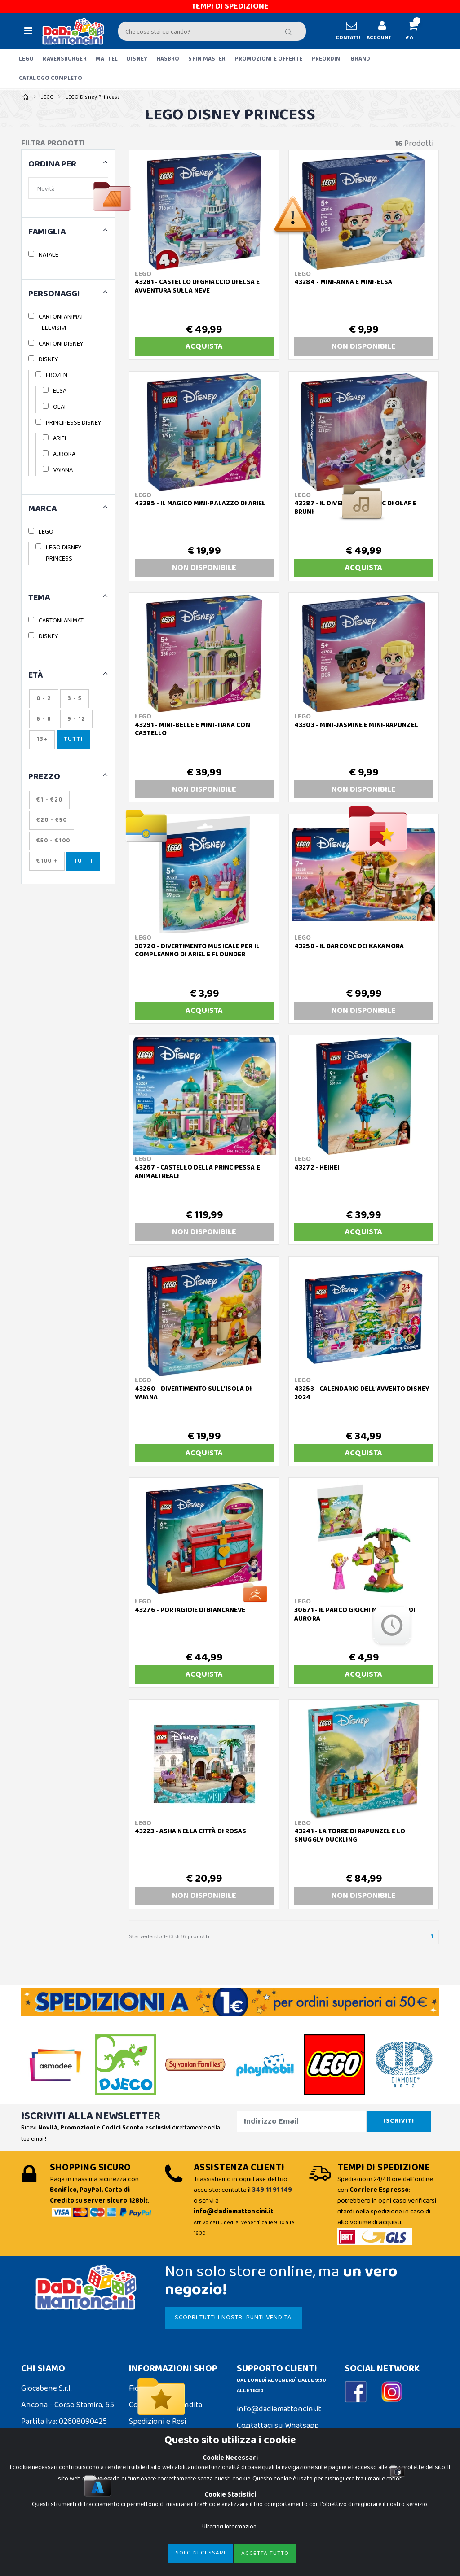 This screenshot has width=460, height=2576. I want to click on folder containing pokémon park ball game files, so click(146, 827).